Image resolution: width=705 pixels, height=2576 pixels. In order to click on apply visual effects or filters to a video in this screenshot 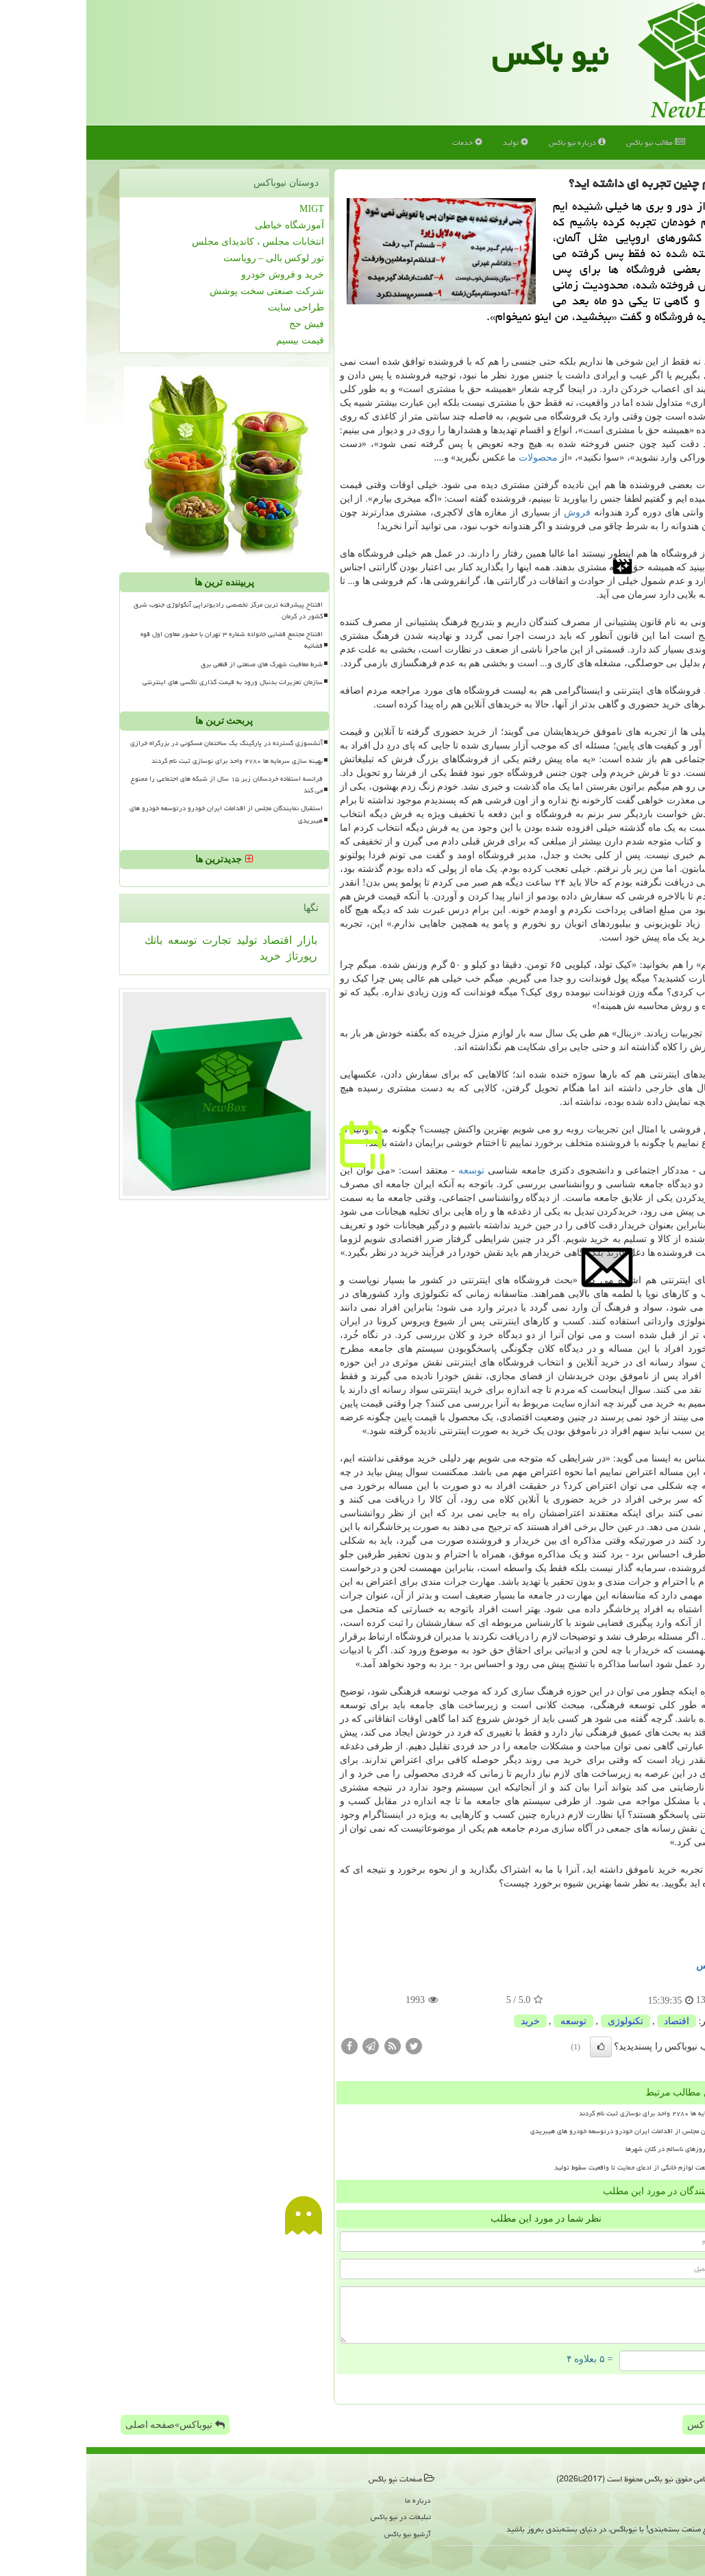, I will do `click(622, 566)`.